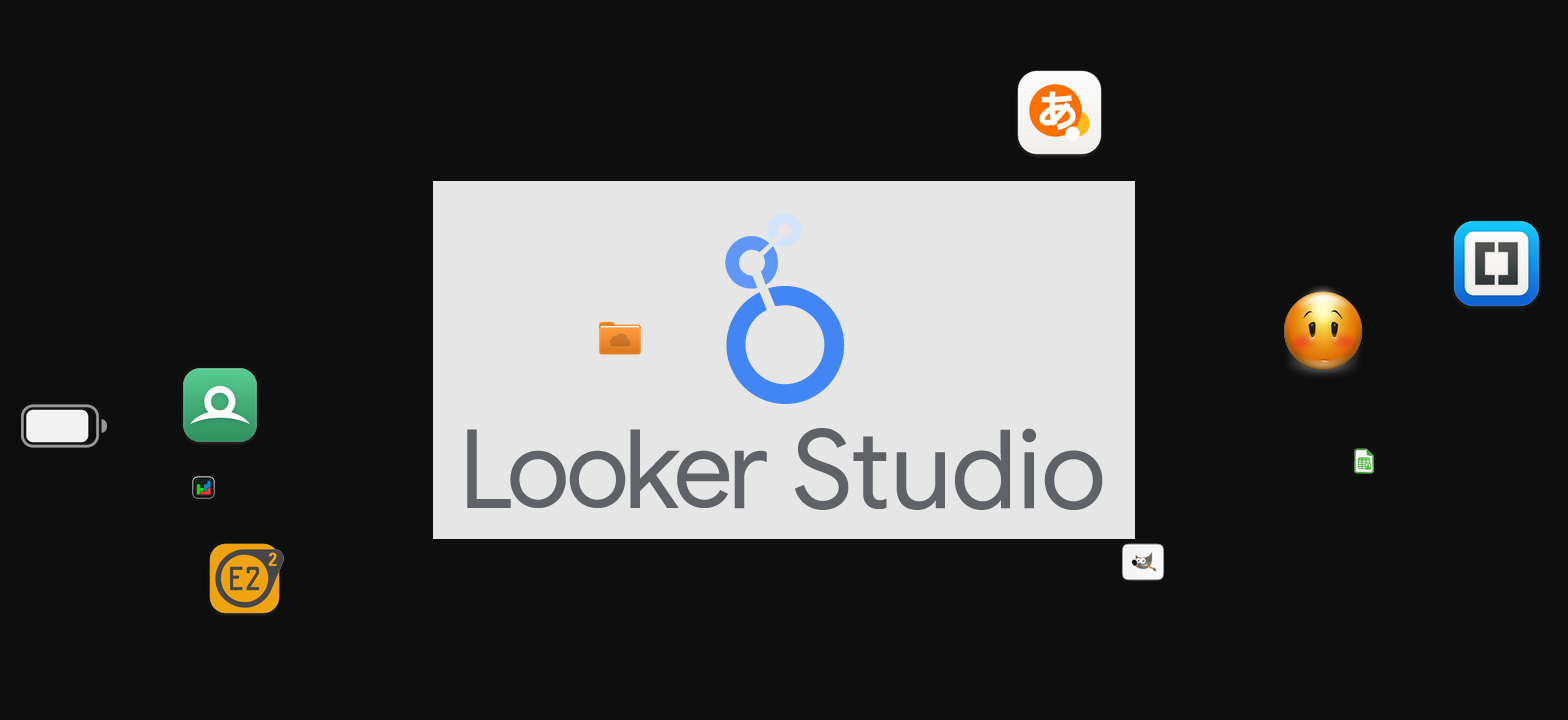 Image resolution: width=1568 pixels, height=720 pixels. Describe the element at coordinates (244, 578) in the screenshot. I see `launch Half-Life 2: Episode 2` at that location.